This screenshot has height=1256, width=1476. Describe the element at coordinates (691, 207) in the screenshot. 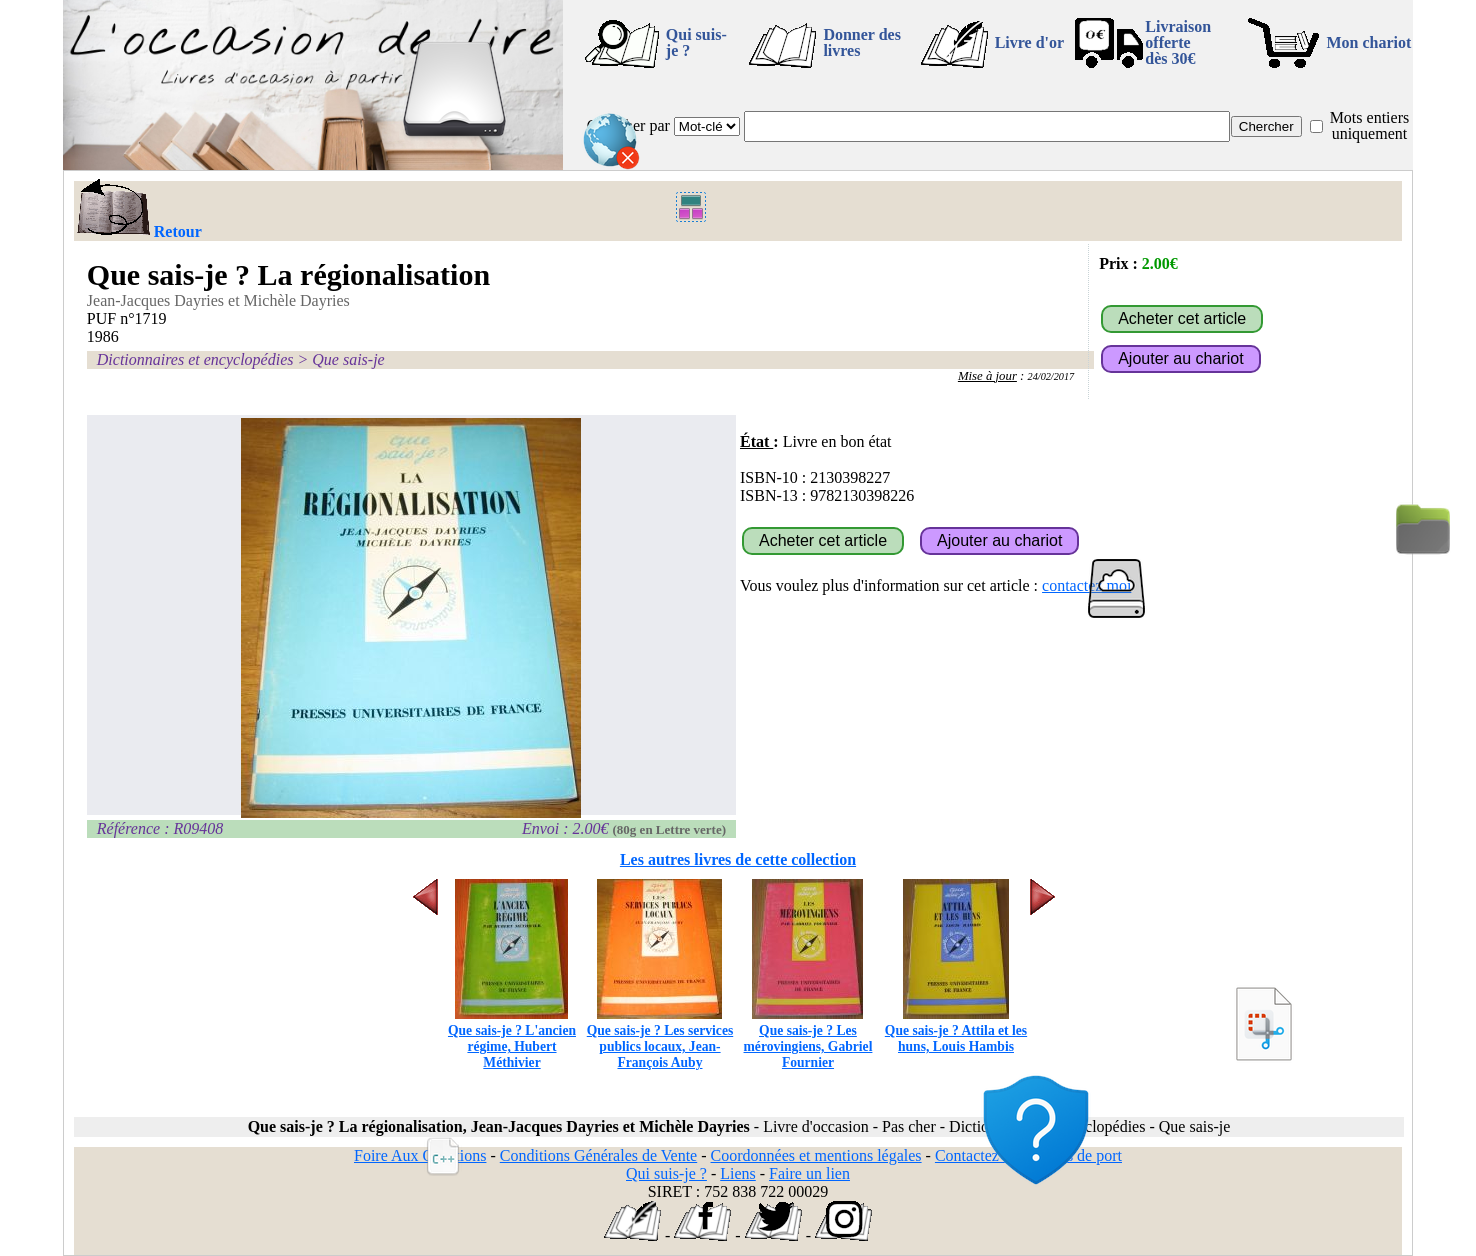

I see `select all items in the current view` at that location.